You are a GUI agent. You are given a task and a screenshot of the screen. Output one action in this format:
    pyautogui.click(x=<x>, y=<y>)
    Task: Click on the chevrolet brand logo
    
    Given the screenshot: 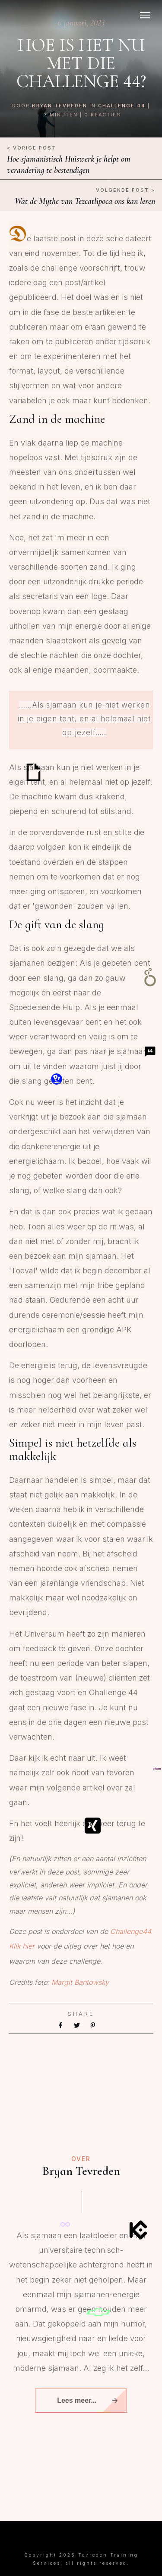 What is the action you would take?
    pyautogui.click(x=98, y=2312)
    